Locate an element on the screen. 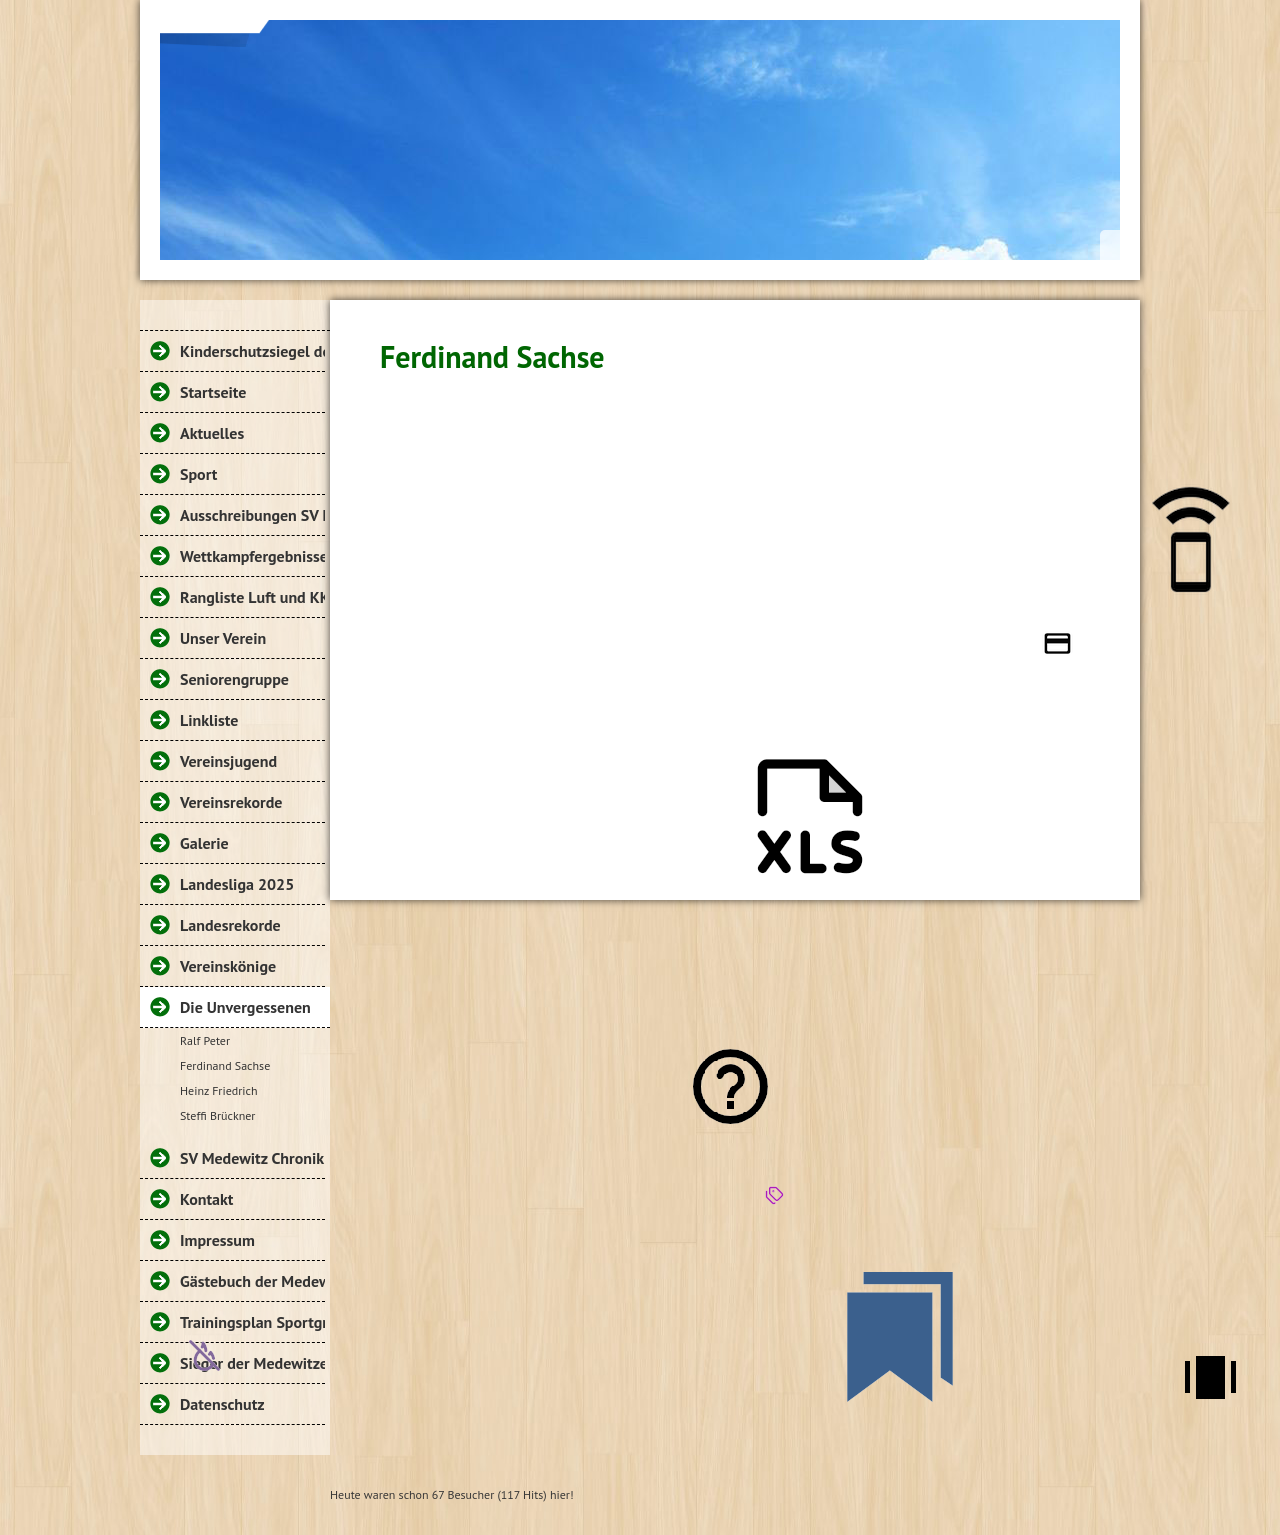 The height and width of the screenshot is (1535, 1280). manage tags or labels is located at coordinates (774, 1195).